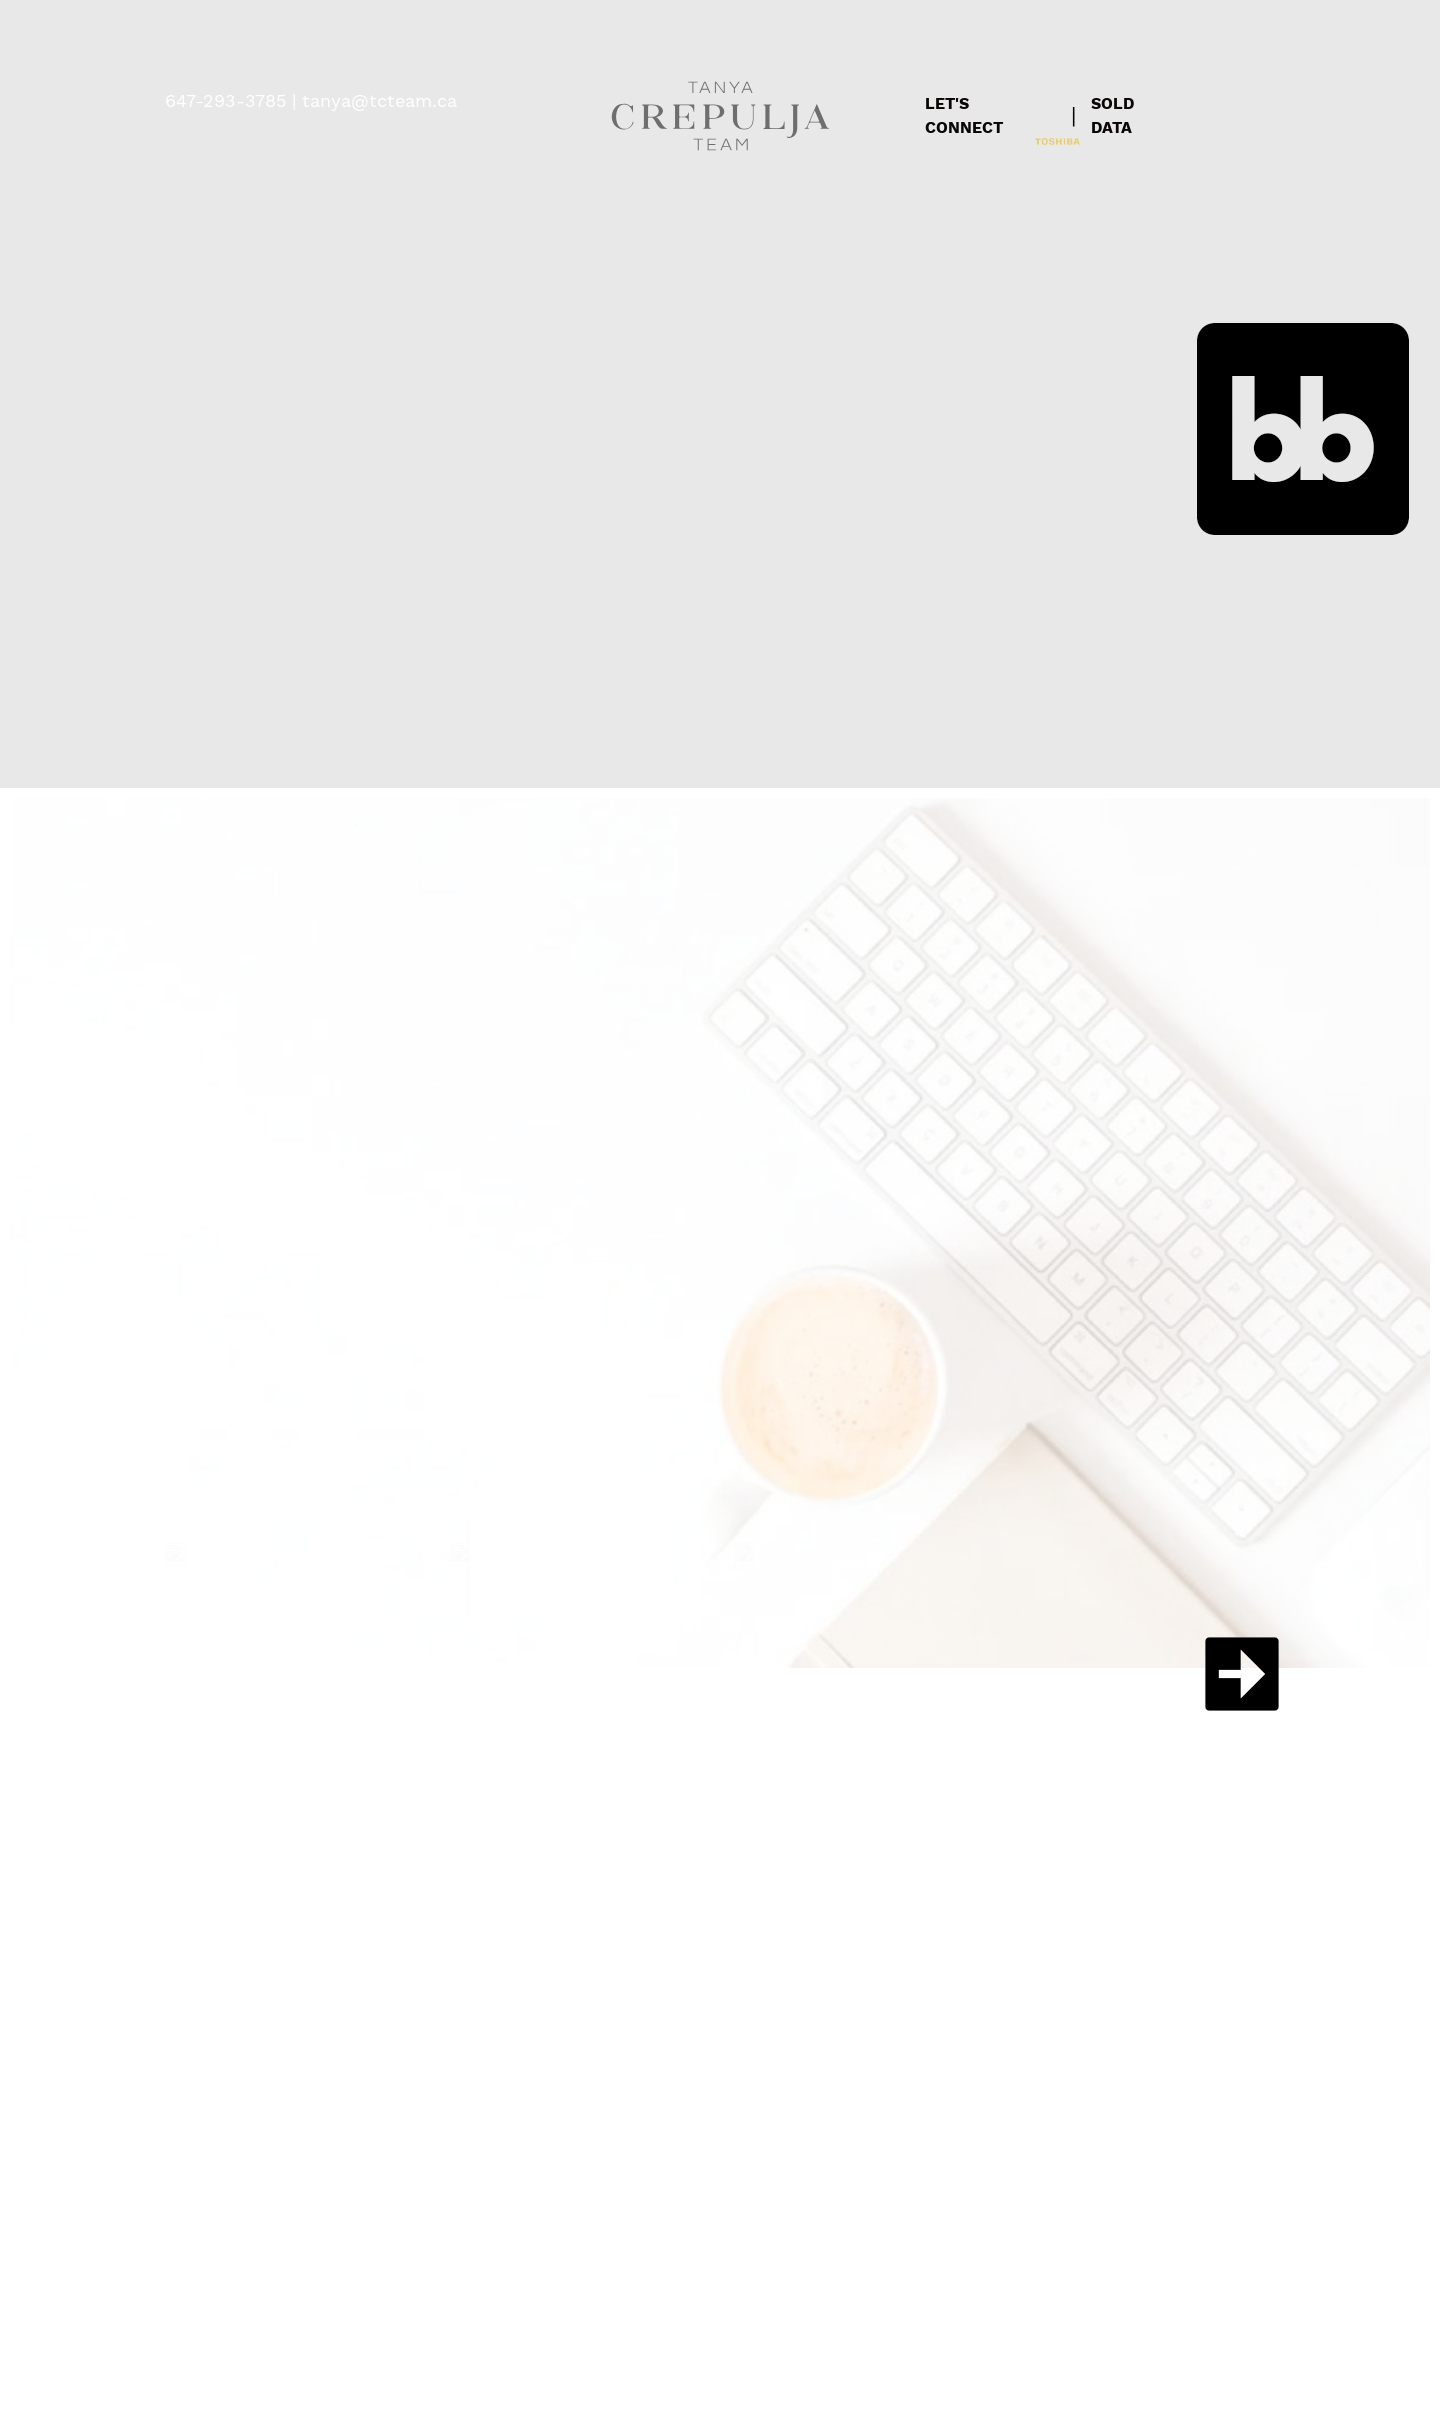 The height and width of the screenshot is (2414, 1440). Describe the element at coordinates (1057, 141) in the screenshot. I see `Toshiba brand logo` at that location.